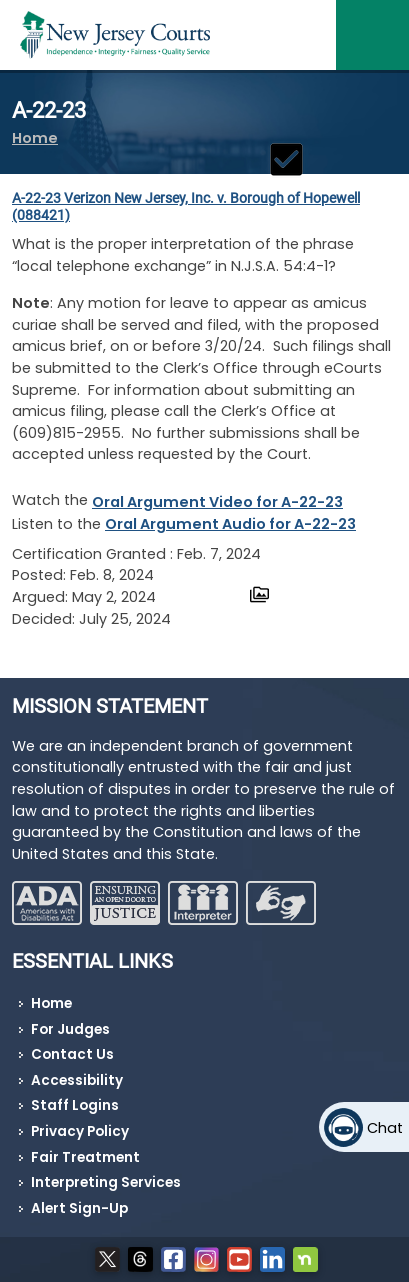  I want to click on a selected or checked option, so click(286, 159).